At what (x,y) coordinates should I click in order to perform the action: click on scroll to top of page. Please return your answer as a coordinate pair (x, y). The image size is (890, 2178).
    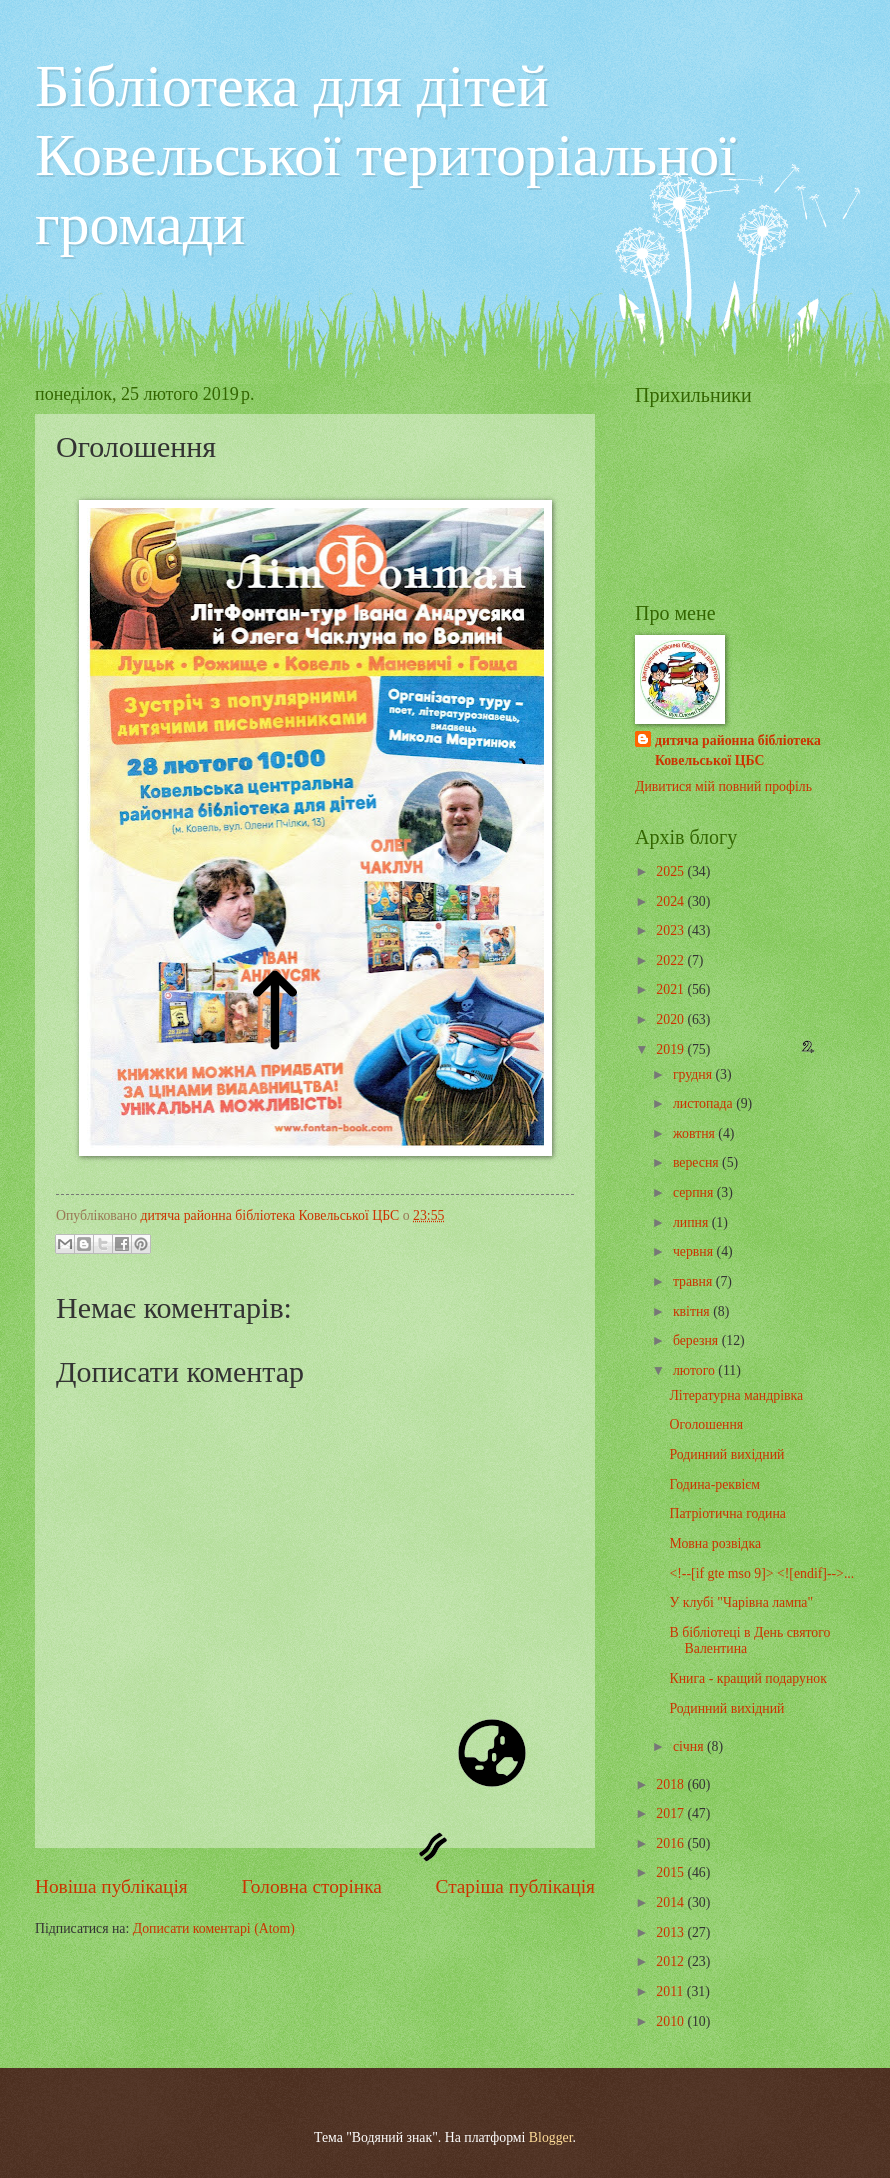
    Looking at the image, I should click on (275, 1010).